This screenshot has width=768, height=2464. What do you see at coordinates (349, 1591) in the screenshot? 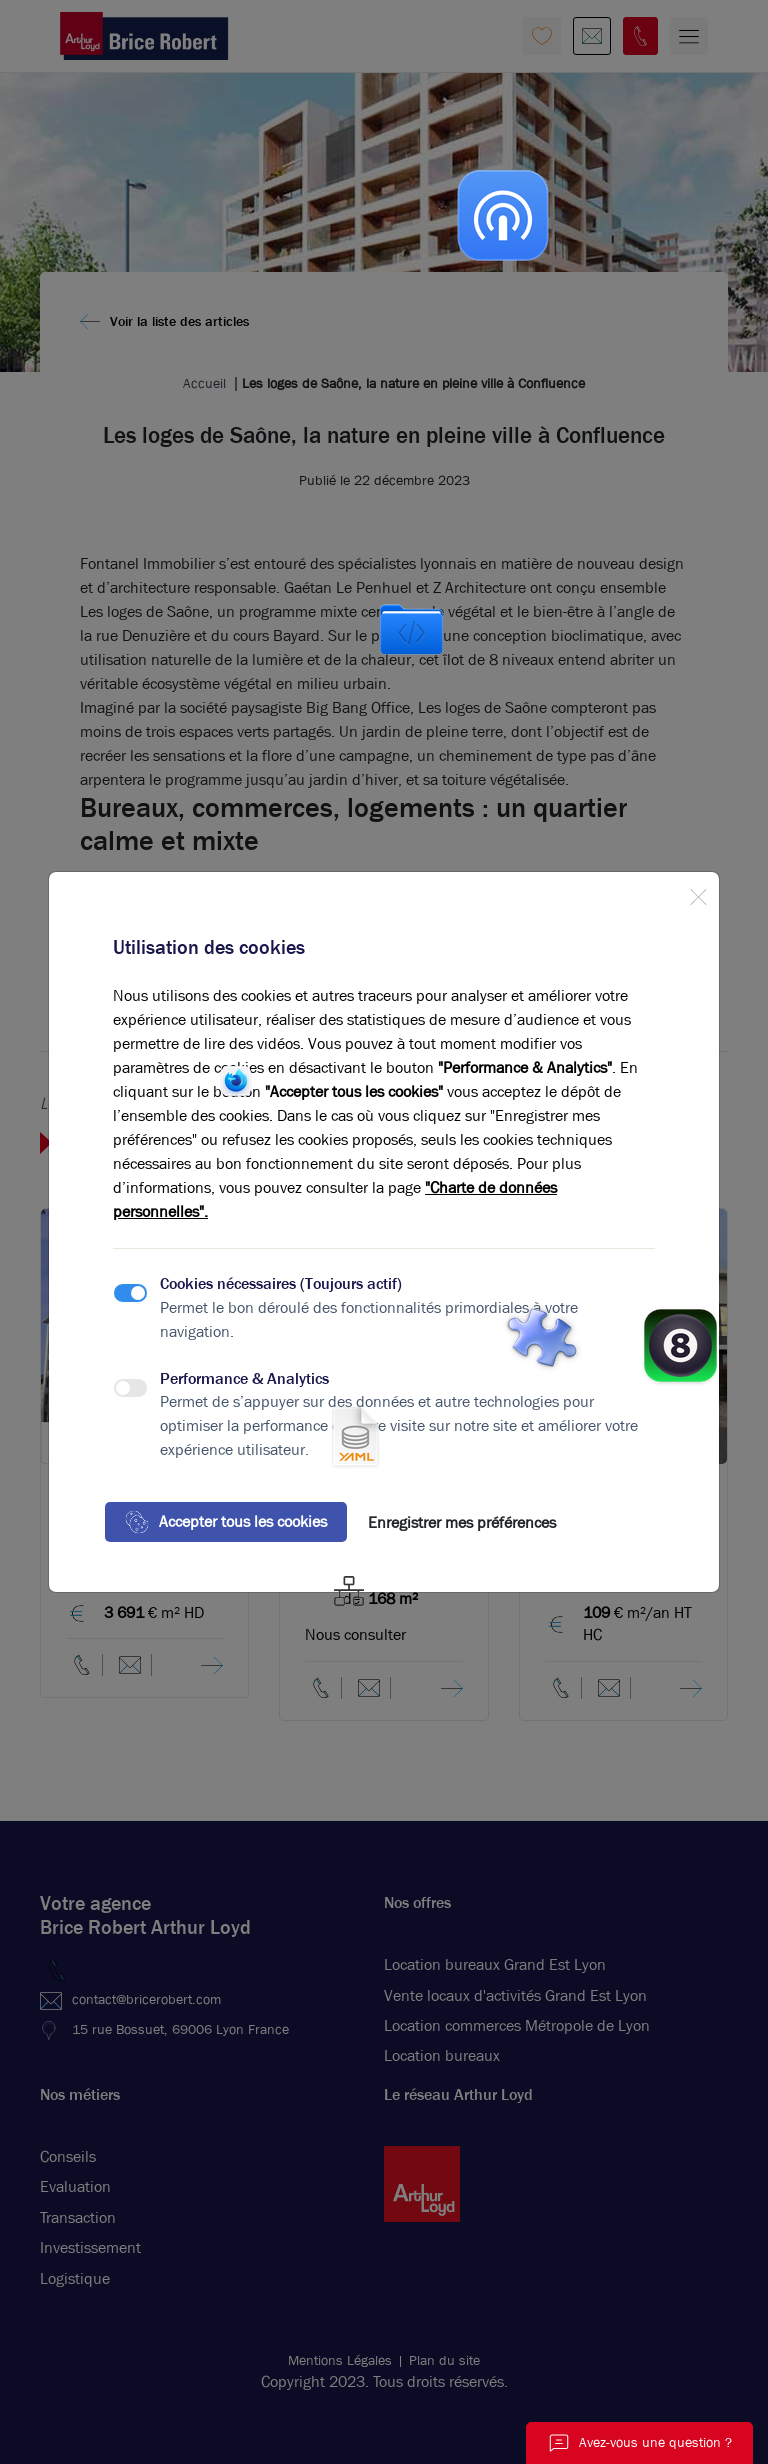
I see `view wired network connections` at bounding box center [349, 1591].